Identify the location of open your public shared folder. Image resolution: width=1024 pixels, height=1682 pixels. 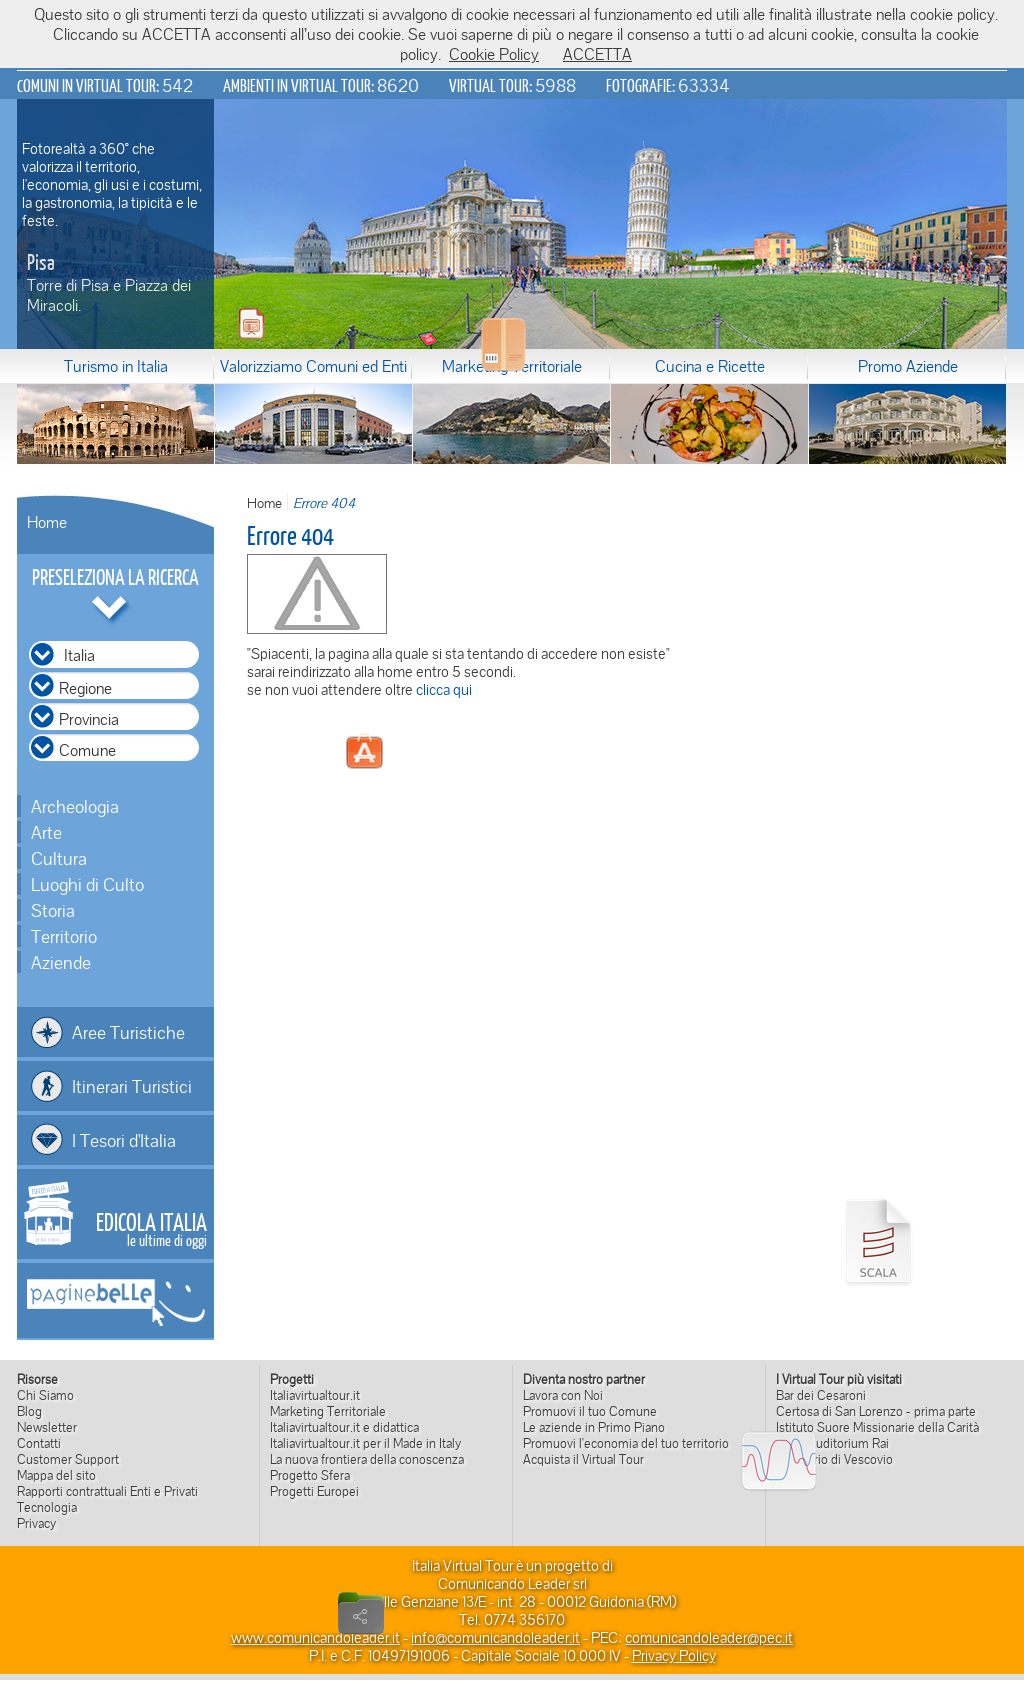
(361, 1613).